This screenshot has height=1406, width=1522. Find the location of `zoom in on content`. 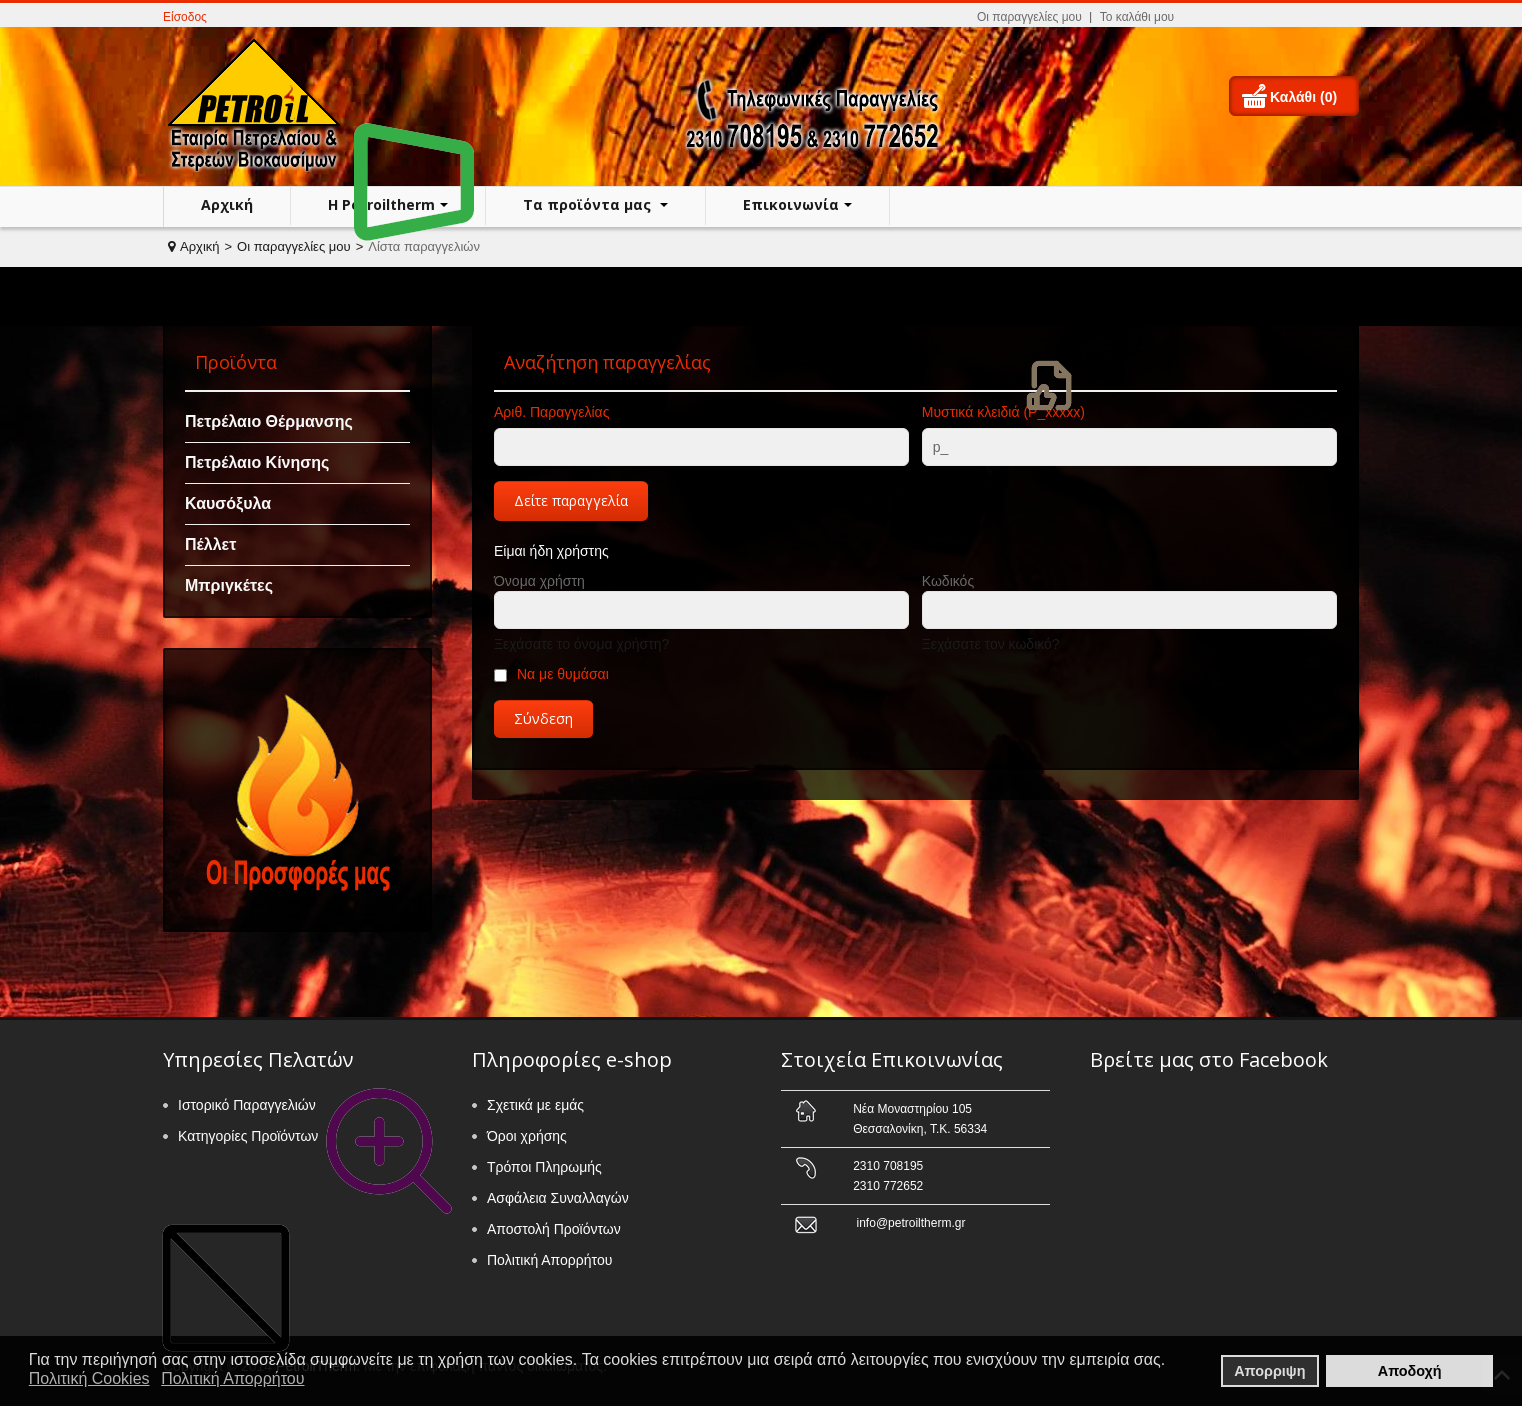

zoom in on content is located at coordinates (389, 1151).